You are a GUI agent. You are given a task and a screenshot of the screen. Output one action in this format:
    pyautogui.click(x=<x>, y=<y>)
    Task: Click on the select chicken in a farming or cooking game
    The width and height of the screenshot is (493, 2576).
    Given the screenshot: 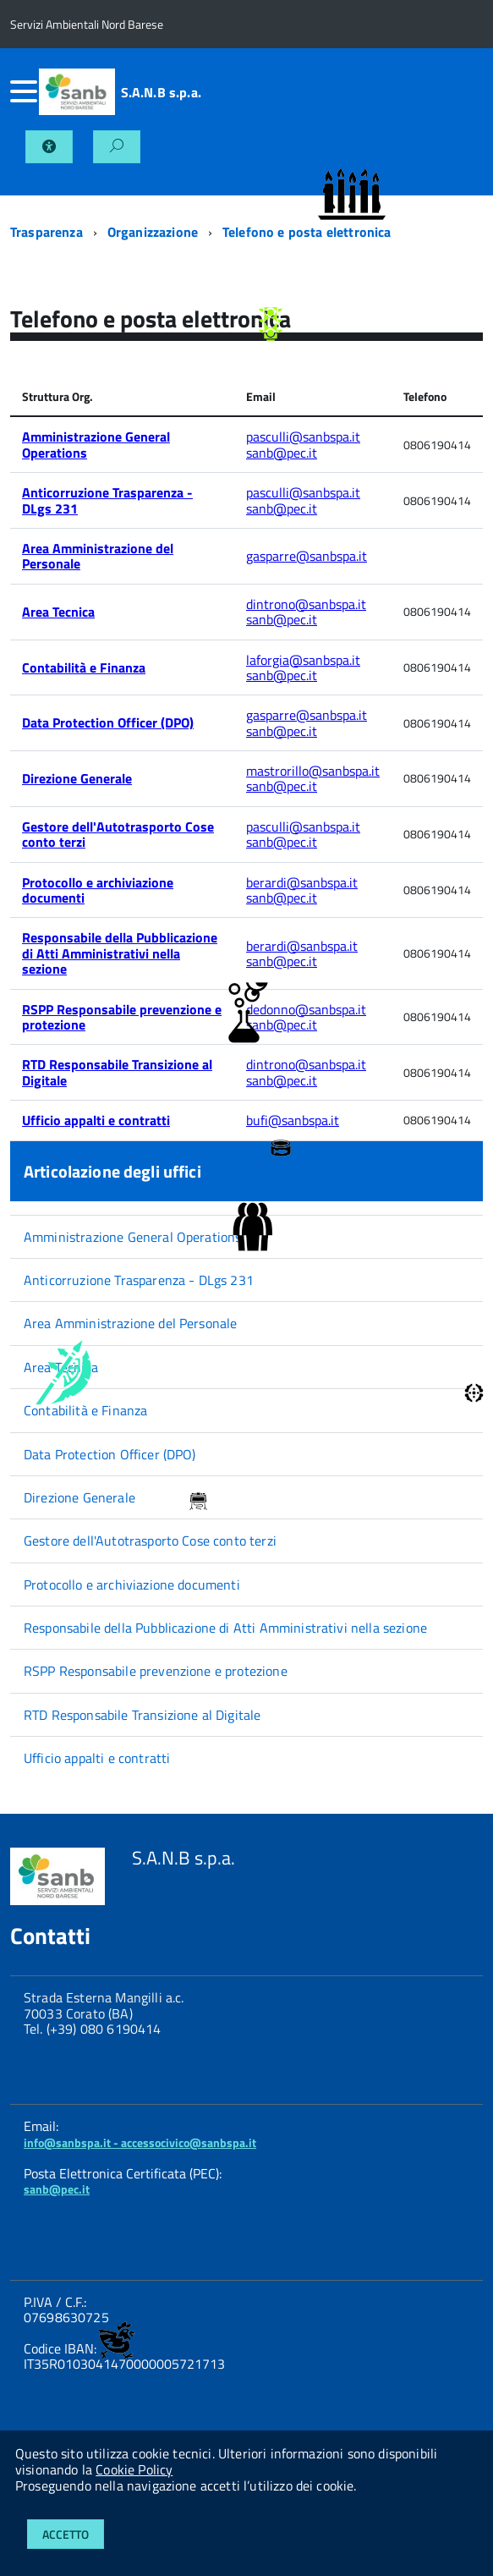 What is the action you would take?
    pyautogui.click(x=117, y=2340)
    